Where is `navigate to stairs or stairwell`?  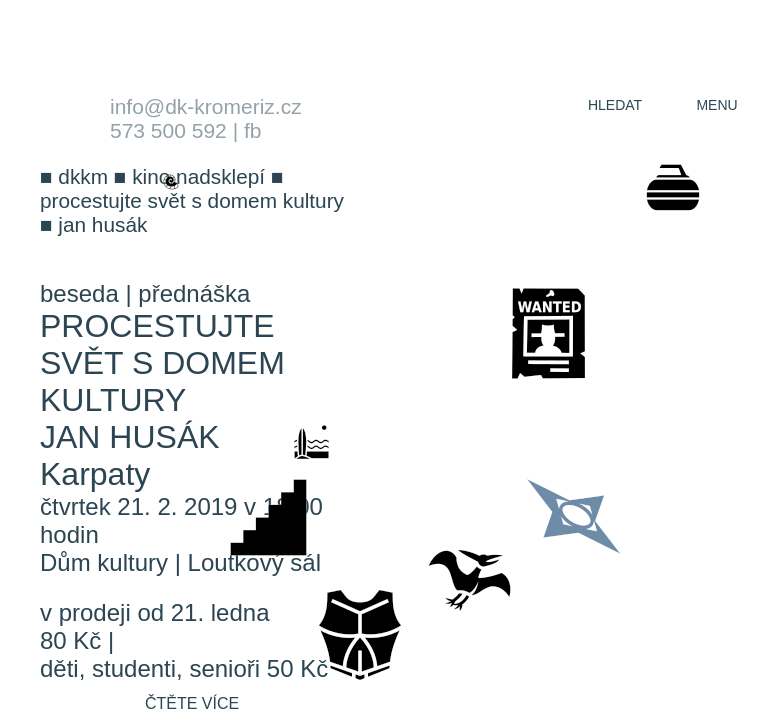 navigate to stairs or stairwell is located at coordinates (268, 517).